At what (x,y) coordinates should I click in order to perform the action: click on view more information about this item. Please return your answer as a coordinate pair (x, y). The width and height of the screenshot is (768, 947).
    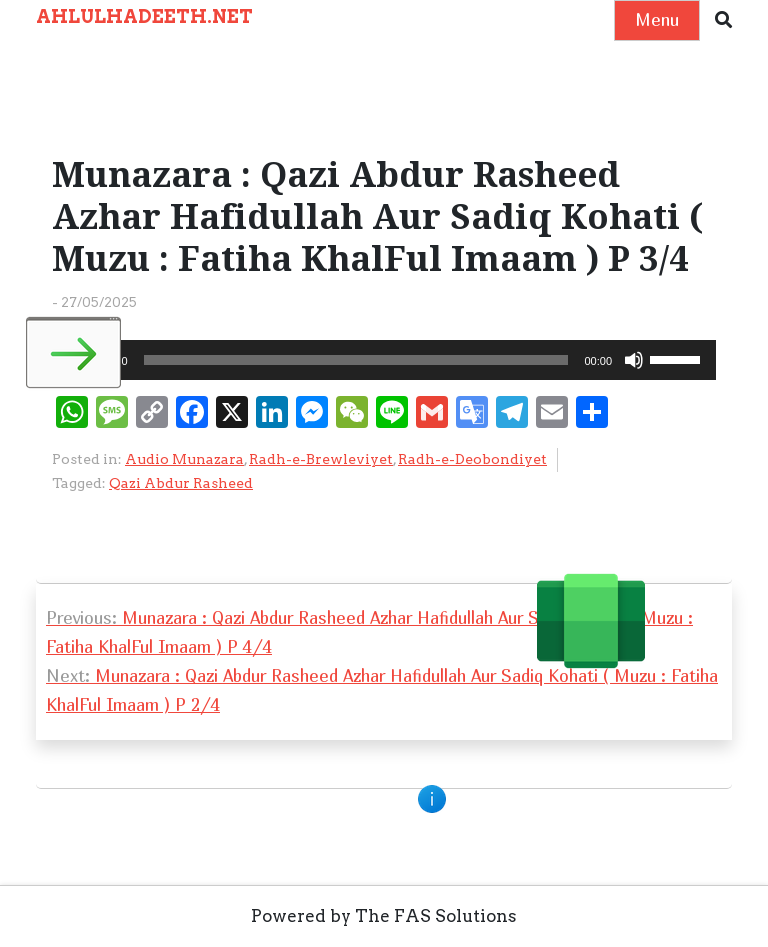
    Looking at the image, I should click on (432, 799).